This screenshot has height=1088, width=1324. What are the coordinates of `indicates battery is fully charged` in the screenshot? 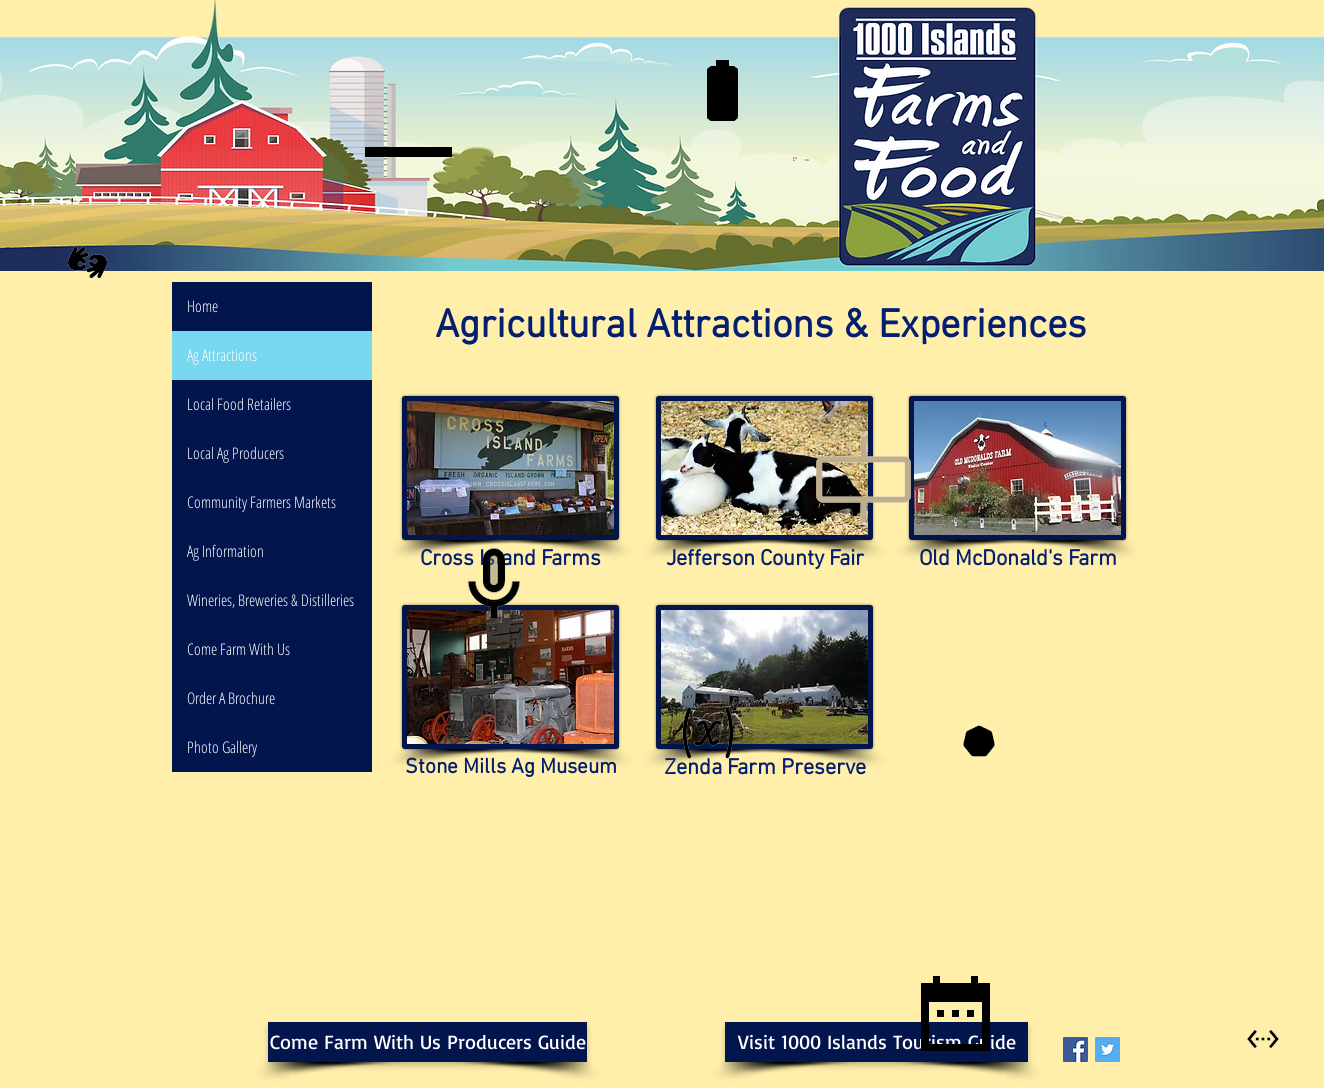 It's located at (722, 90).